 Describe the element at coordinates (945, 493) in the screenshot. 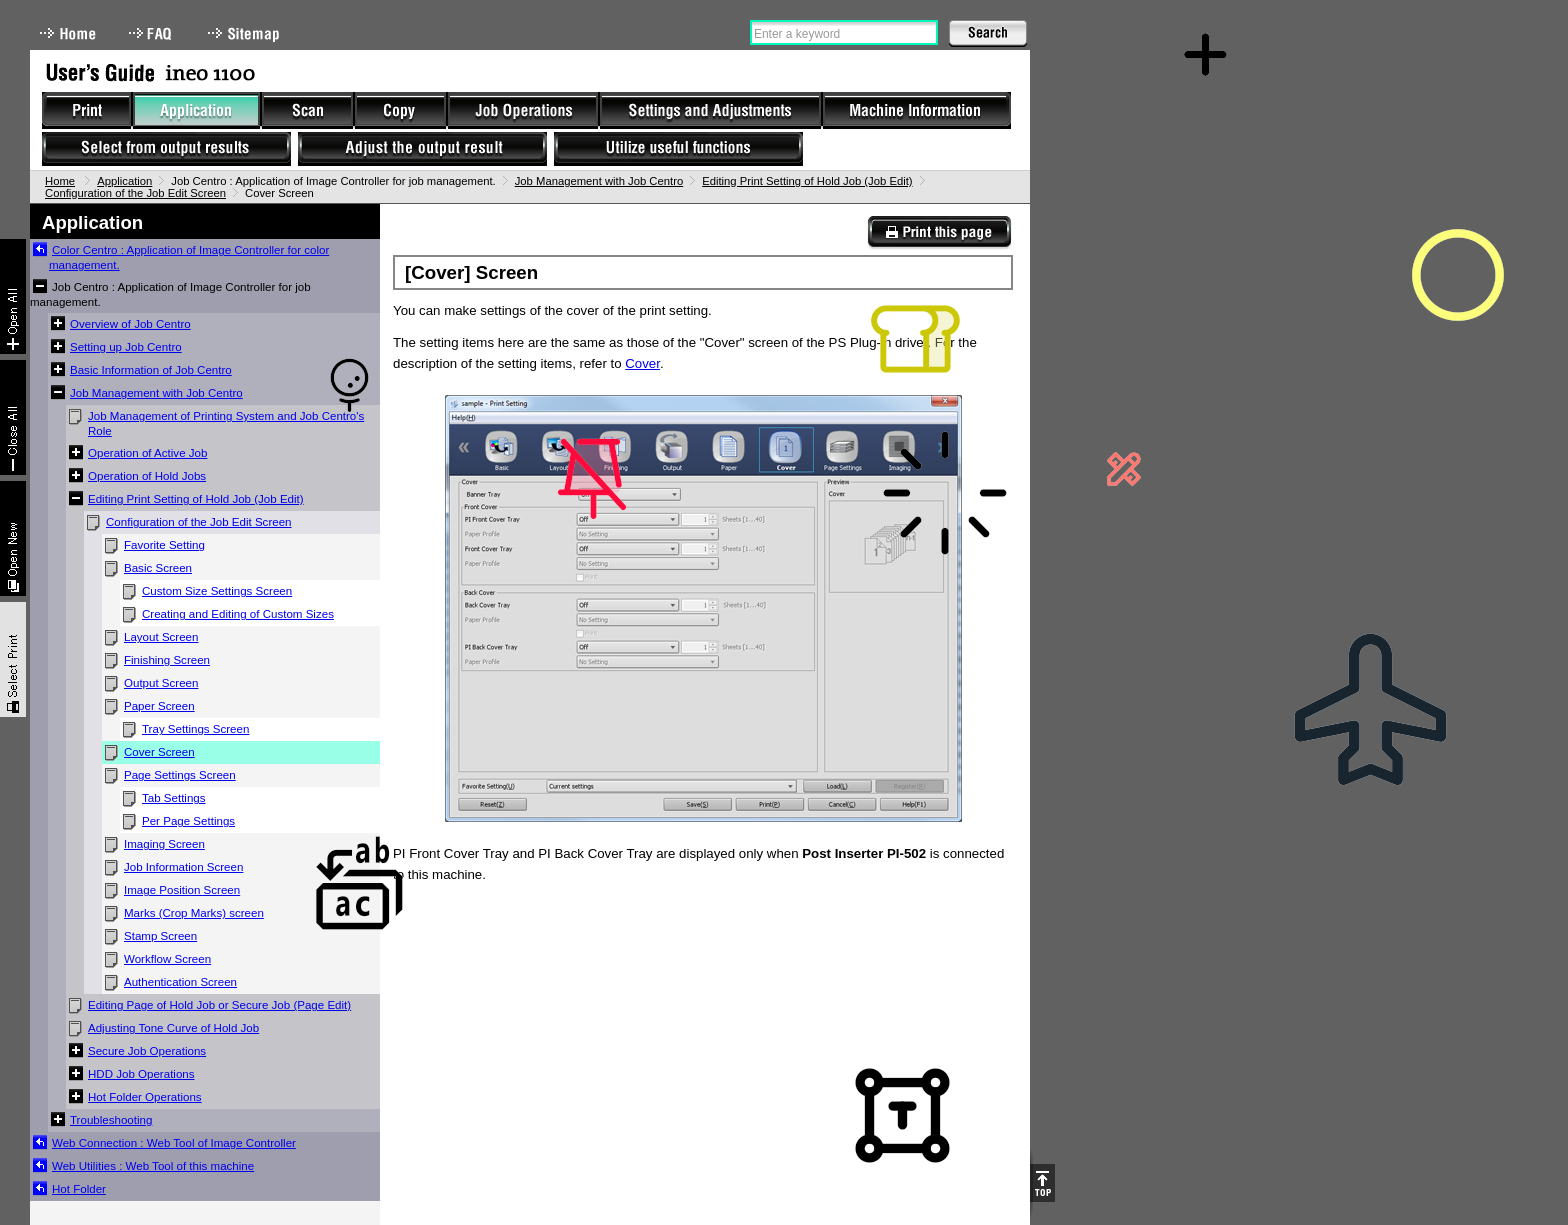

I see `indicates content is loading` at that location.